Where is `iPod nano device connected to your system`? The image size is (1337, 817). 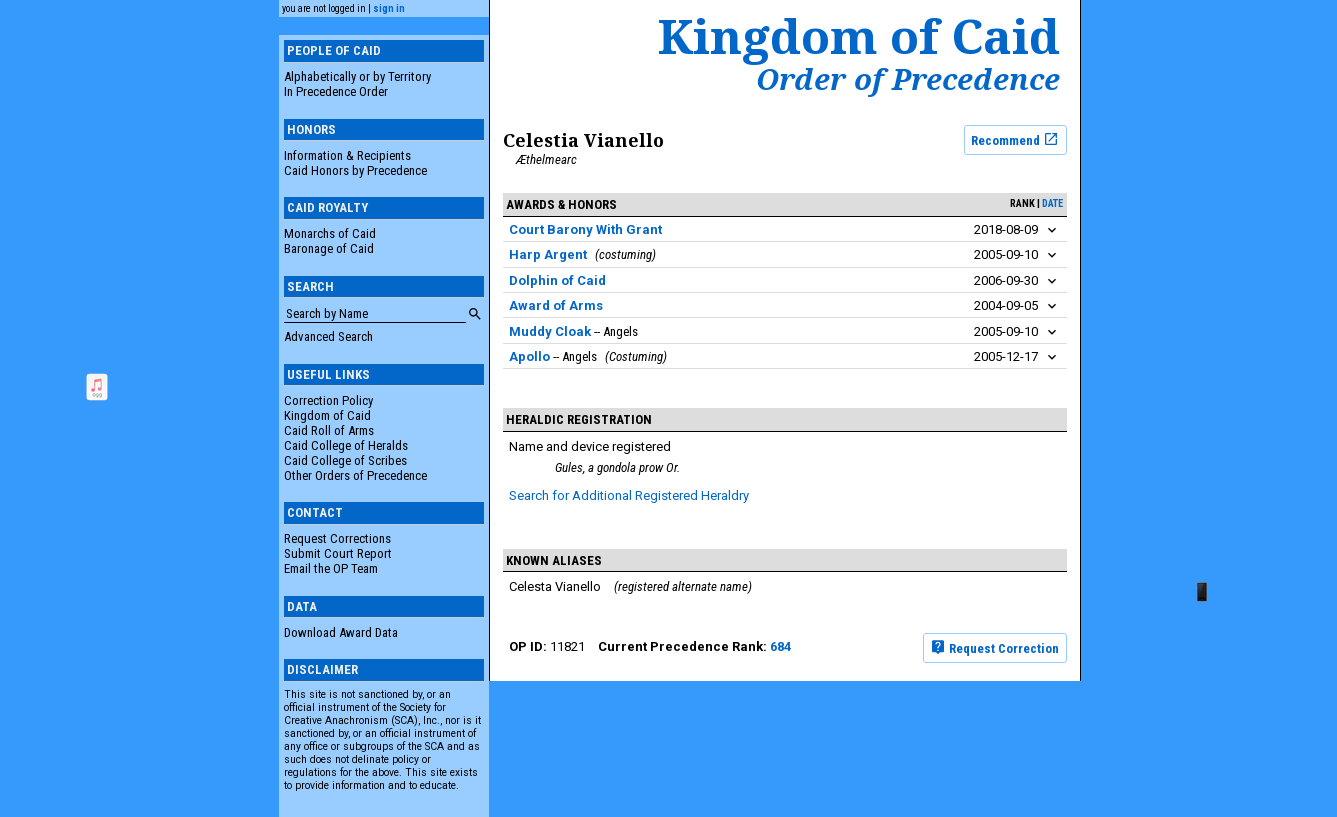 iPod nano device connected to your system is located at coordinates (1202, 592).